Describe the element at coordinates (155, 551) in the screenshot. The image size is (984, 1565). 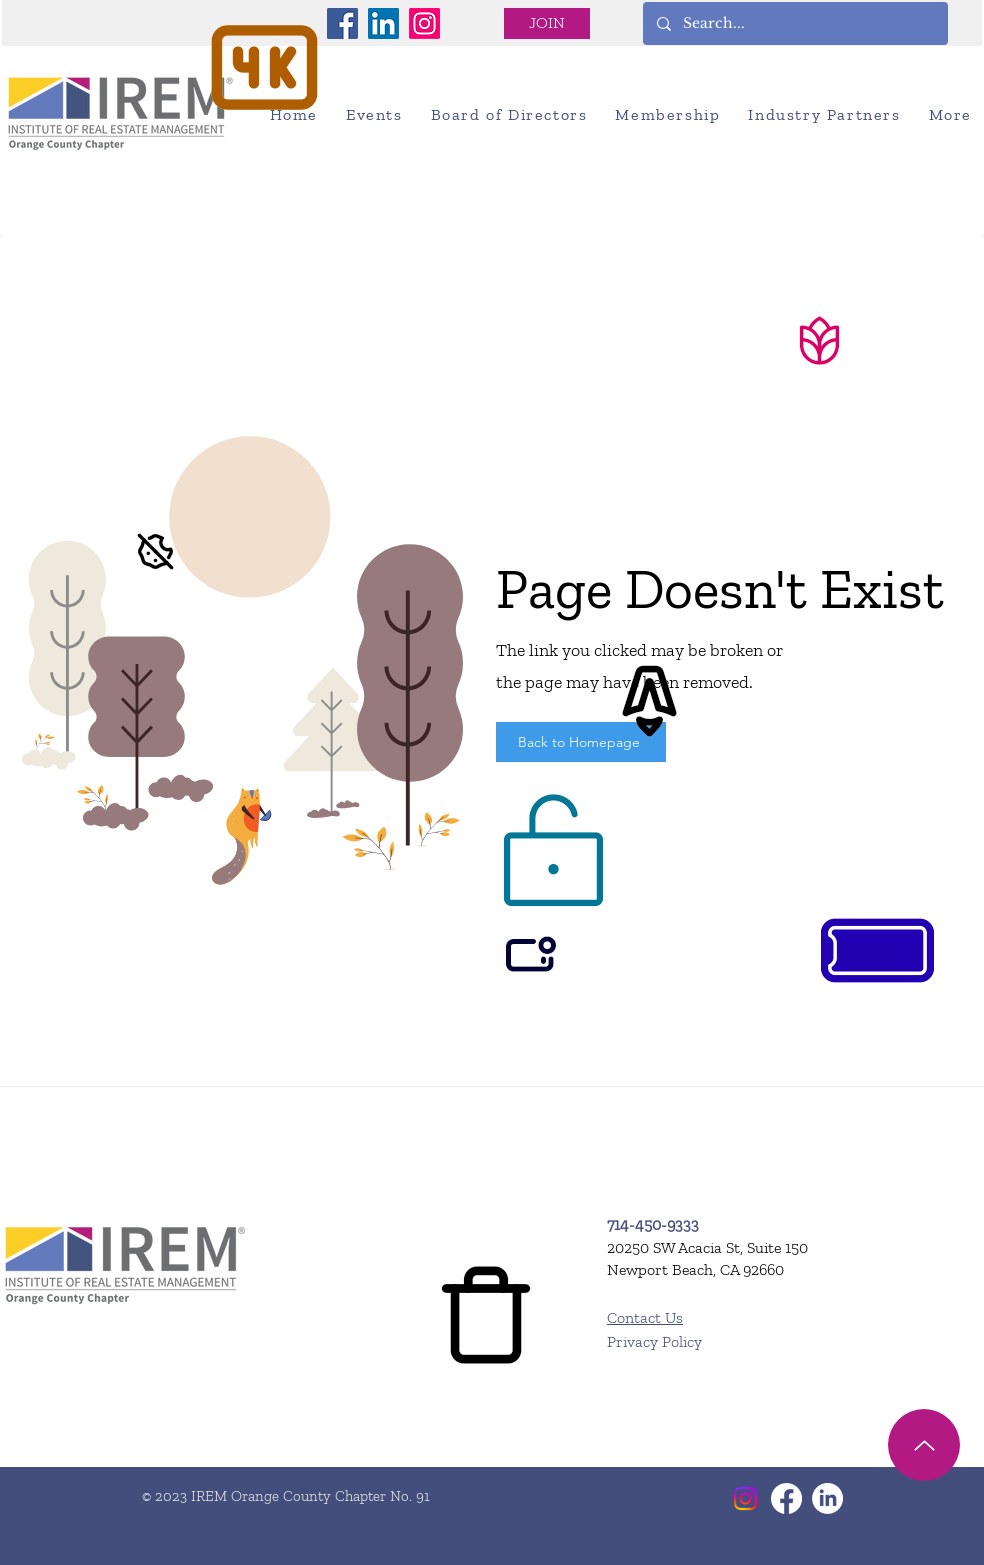
I see `disable cookie tracking` at that location.